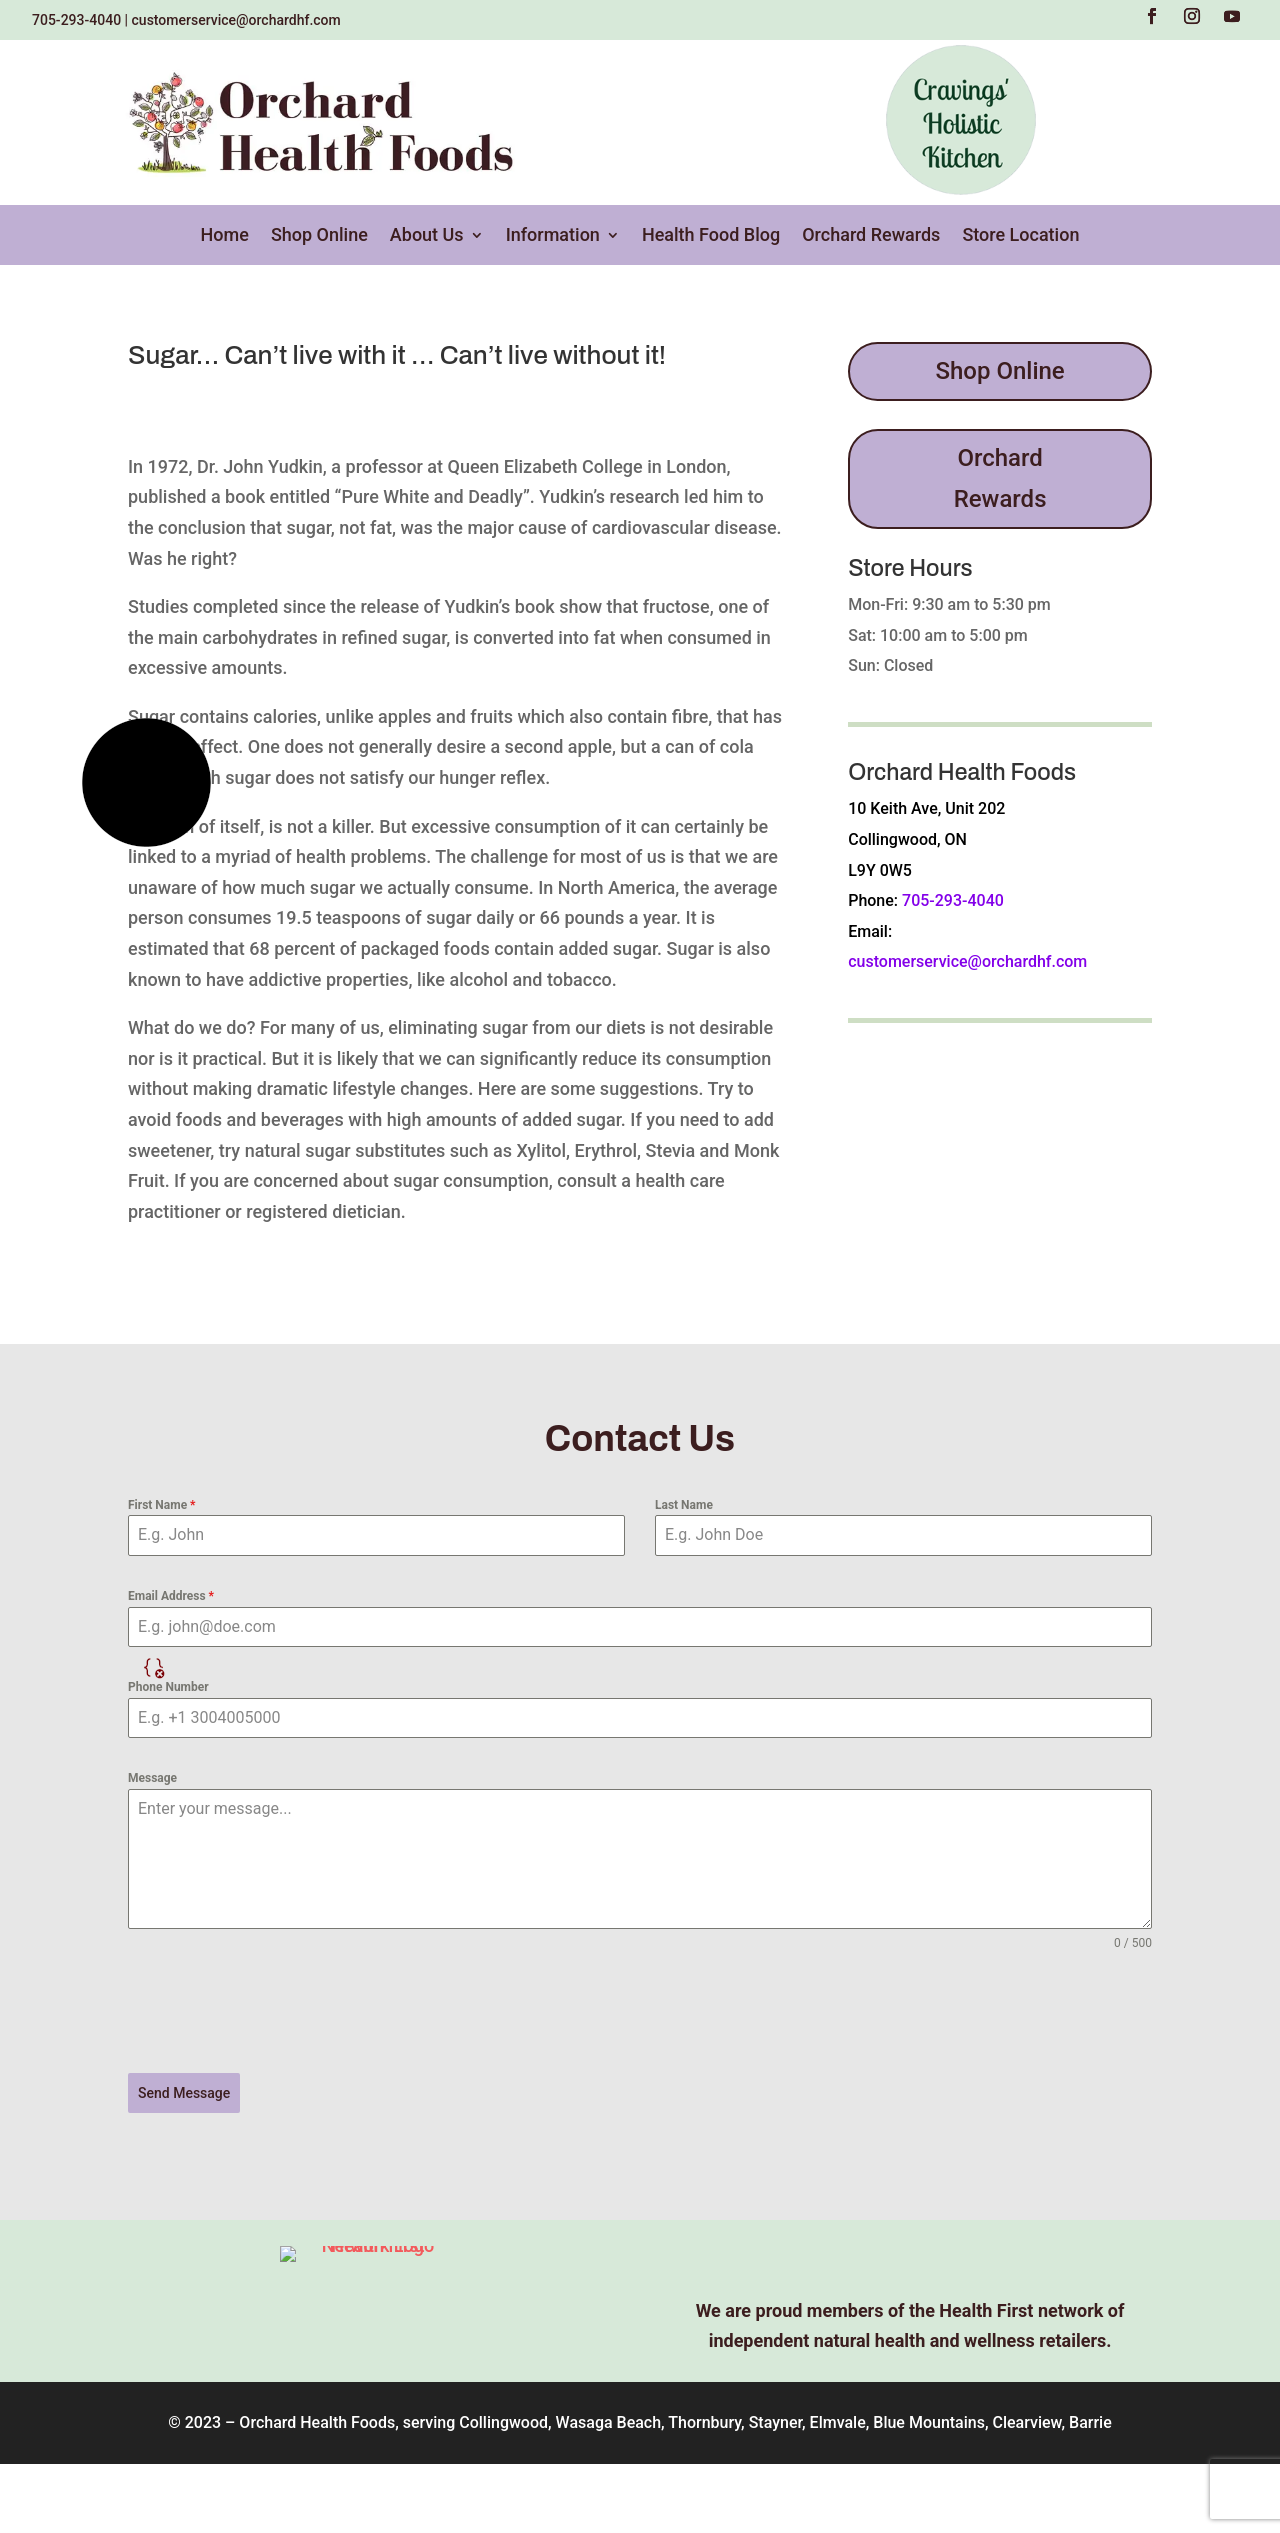 The height and width of the screenshot is (2533, 1280). I want to click on indicates a selected or active state, so click(146, 782).